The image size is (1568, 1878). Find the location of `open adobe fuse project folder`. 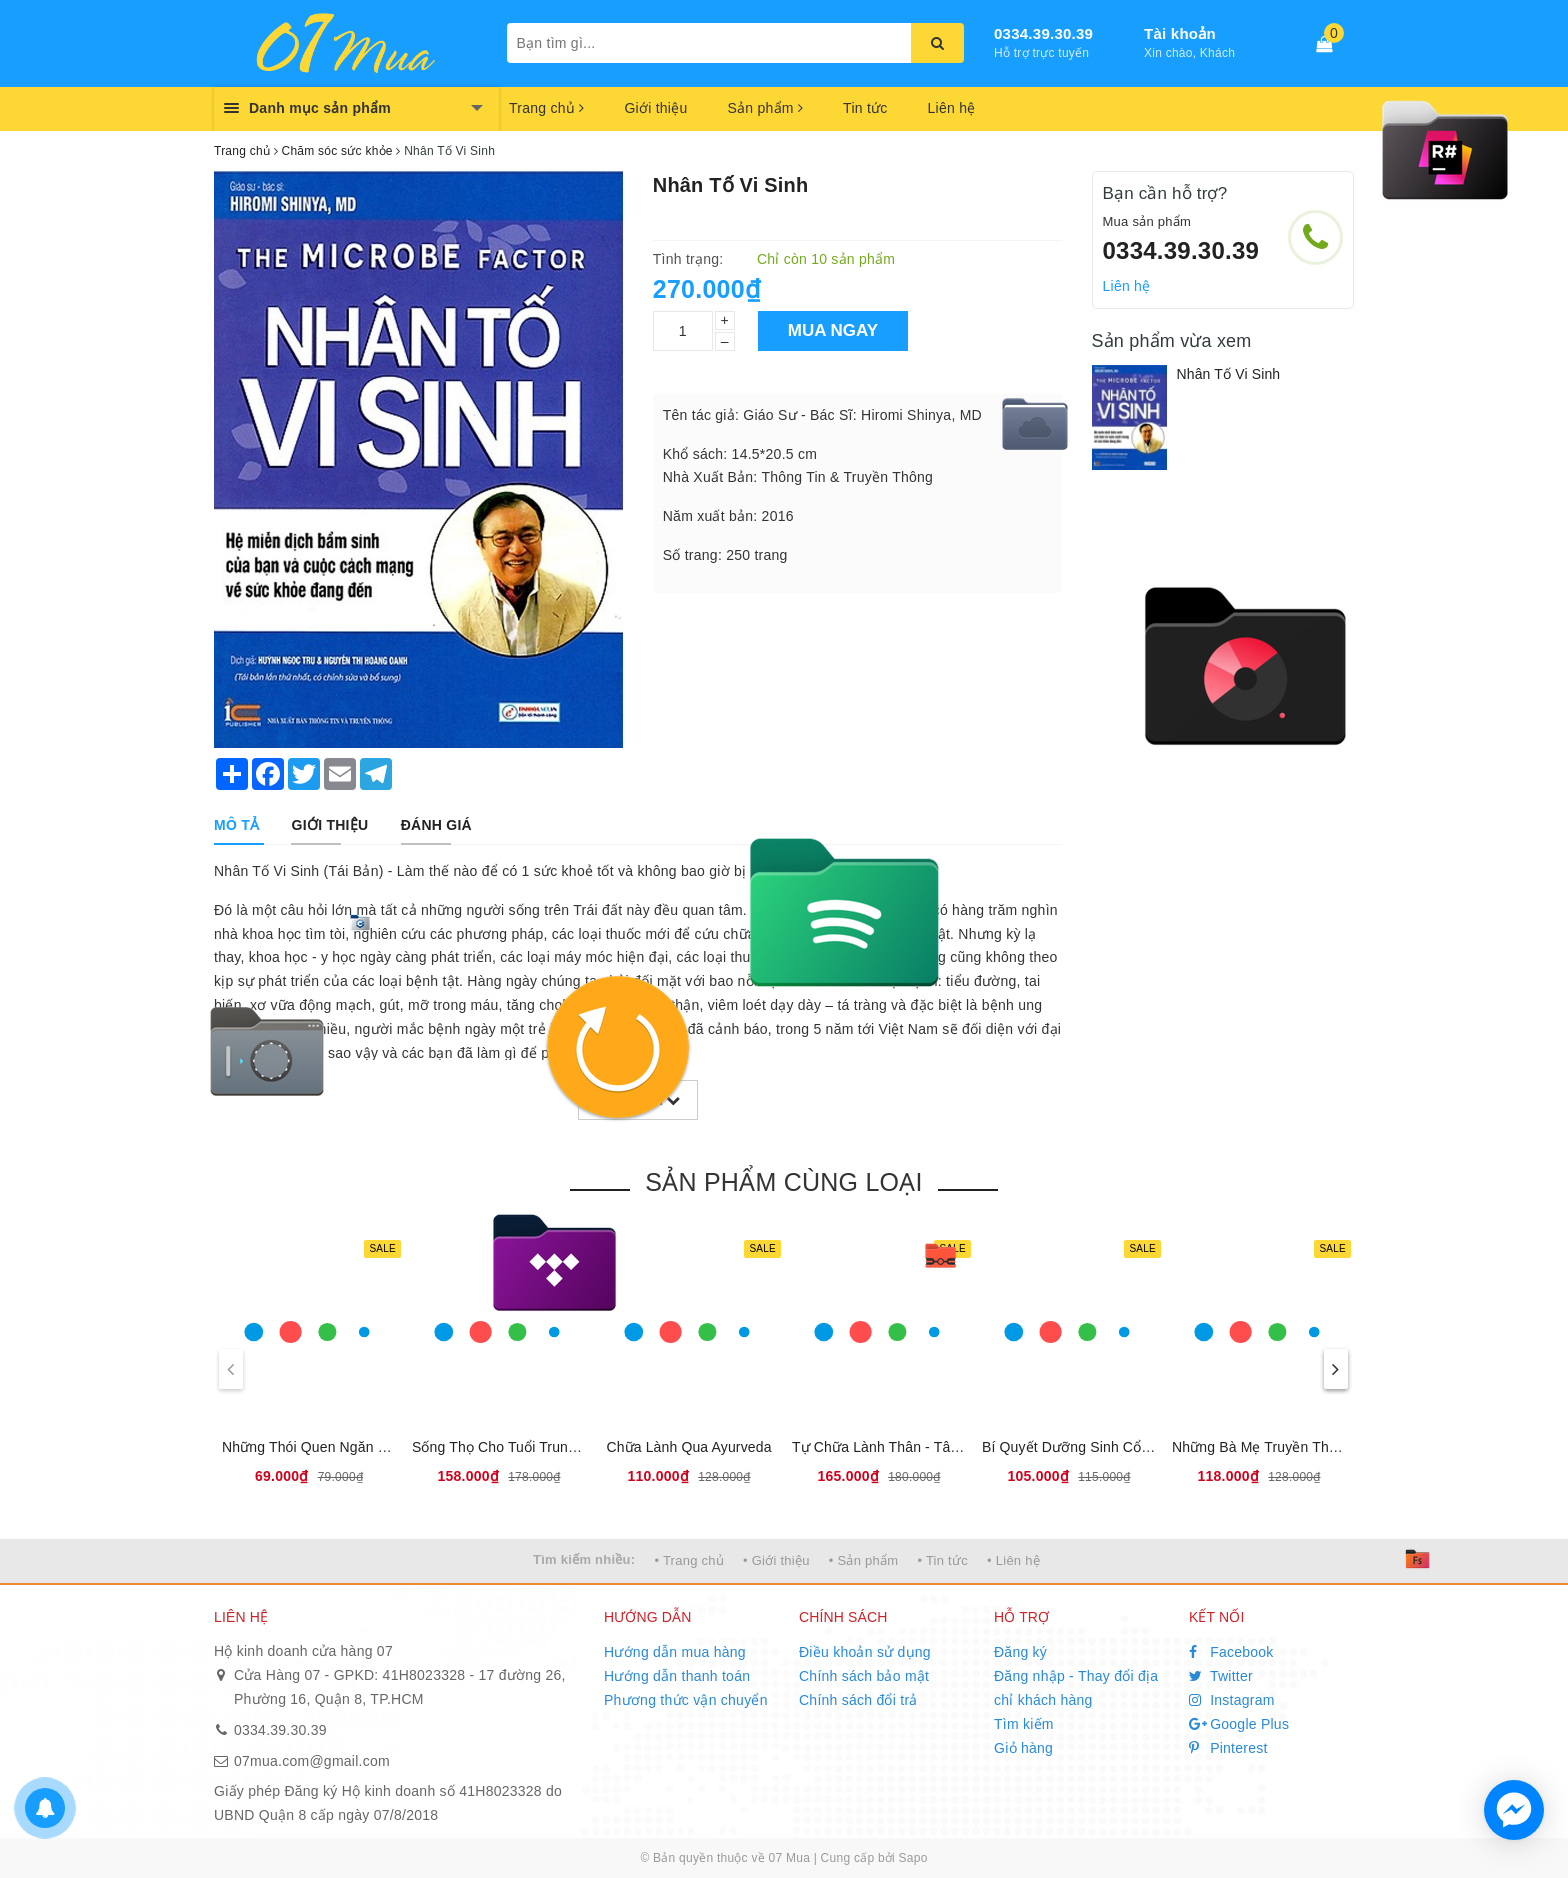

open adobe fuse project folder is located at coordinates (1417, 1559).